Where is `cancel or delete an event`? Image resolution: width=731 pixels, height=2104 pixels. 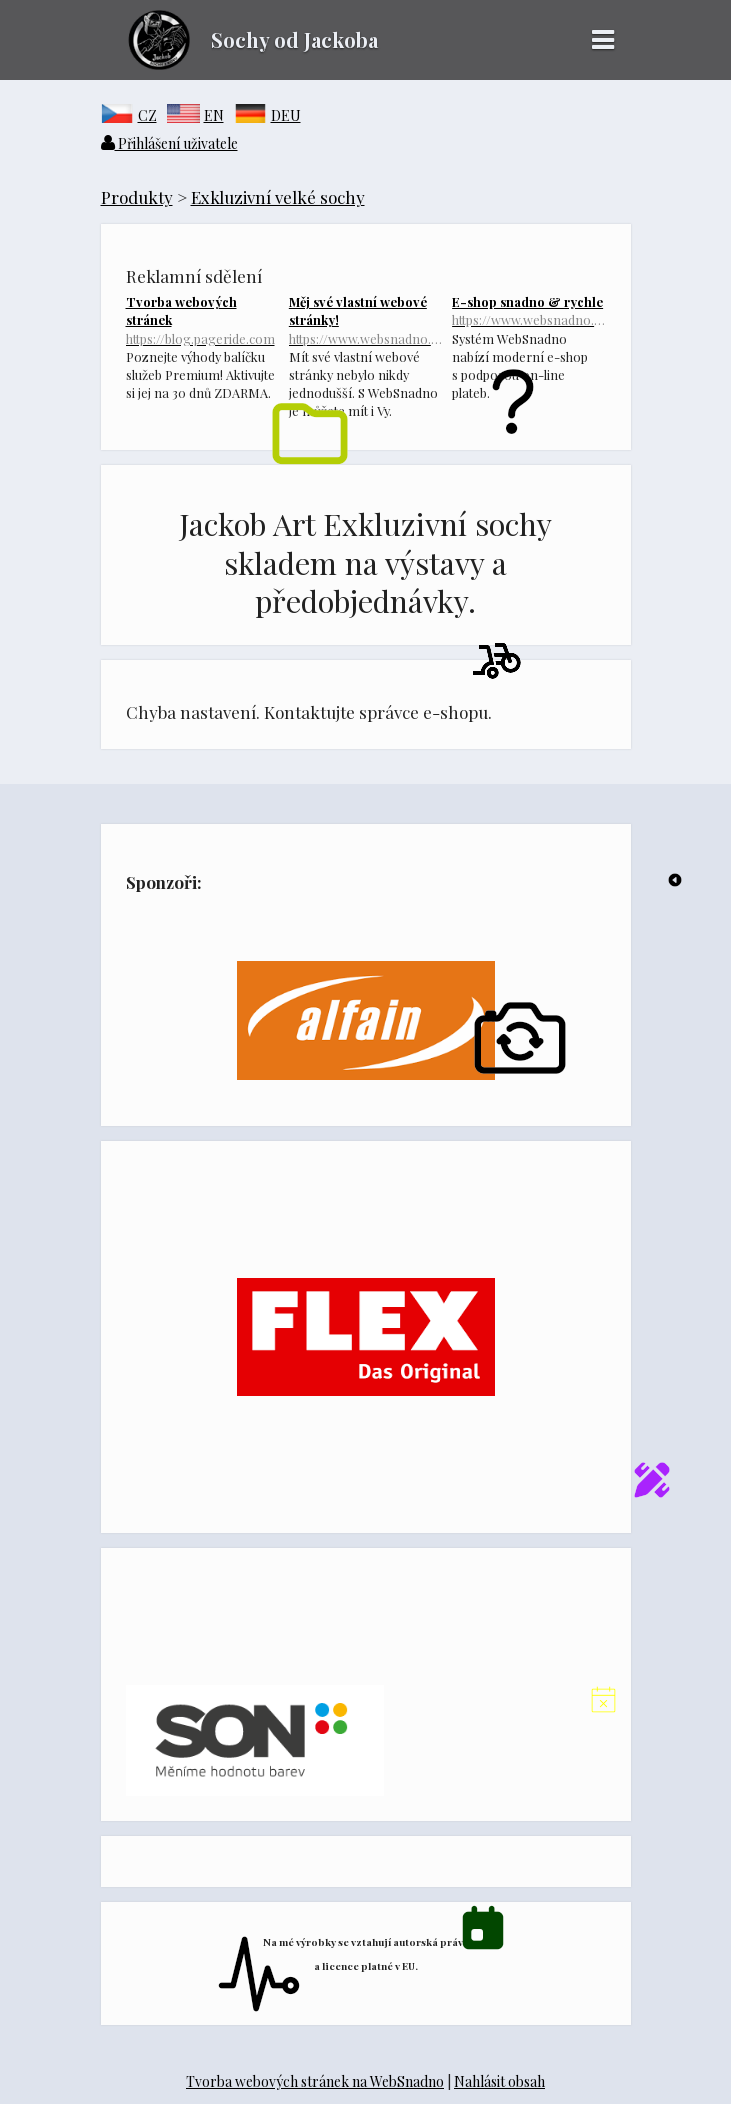 cancel or delete an event is located at coordinates (603, 1700).